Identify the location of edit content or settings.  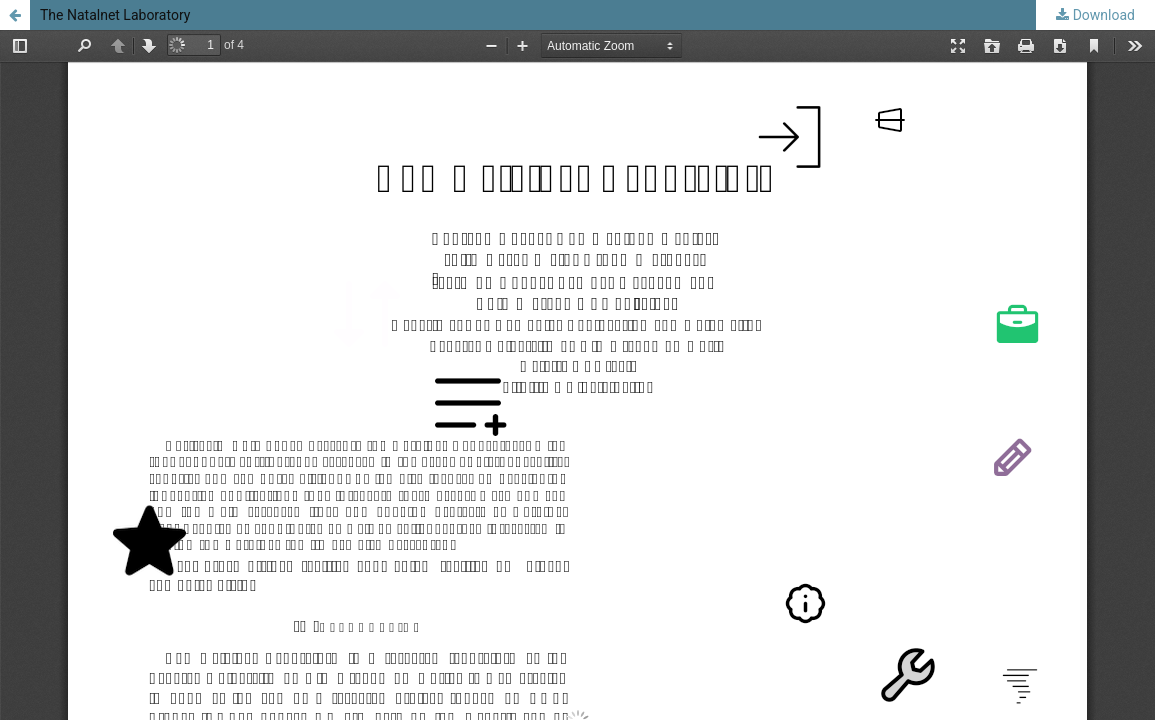
(1012, 458).